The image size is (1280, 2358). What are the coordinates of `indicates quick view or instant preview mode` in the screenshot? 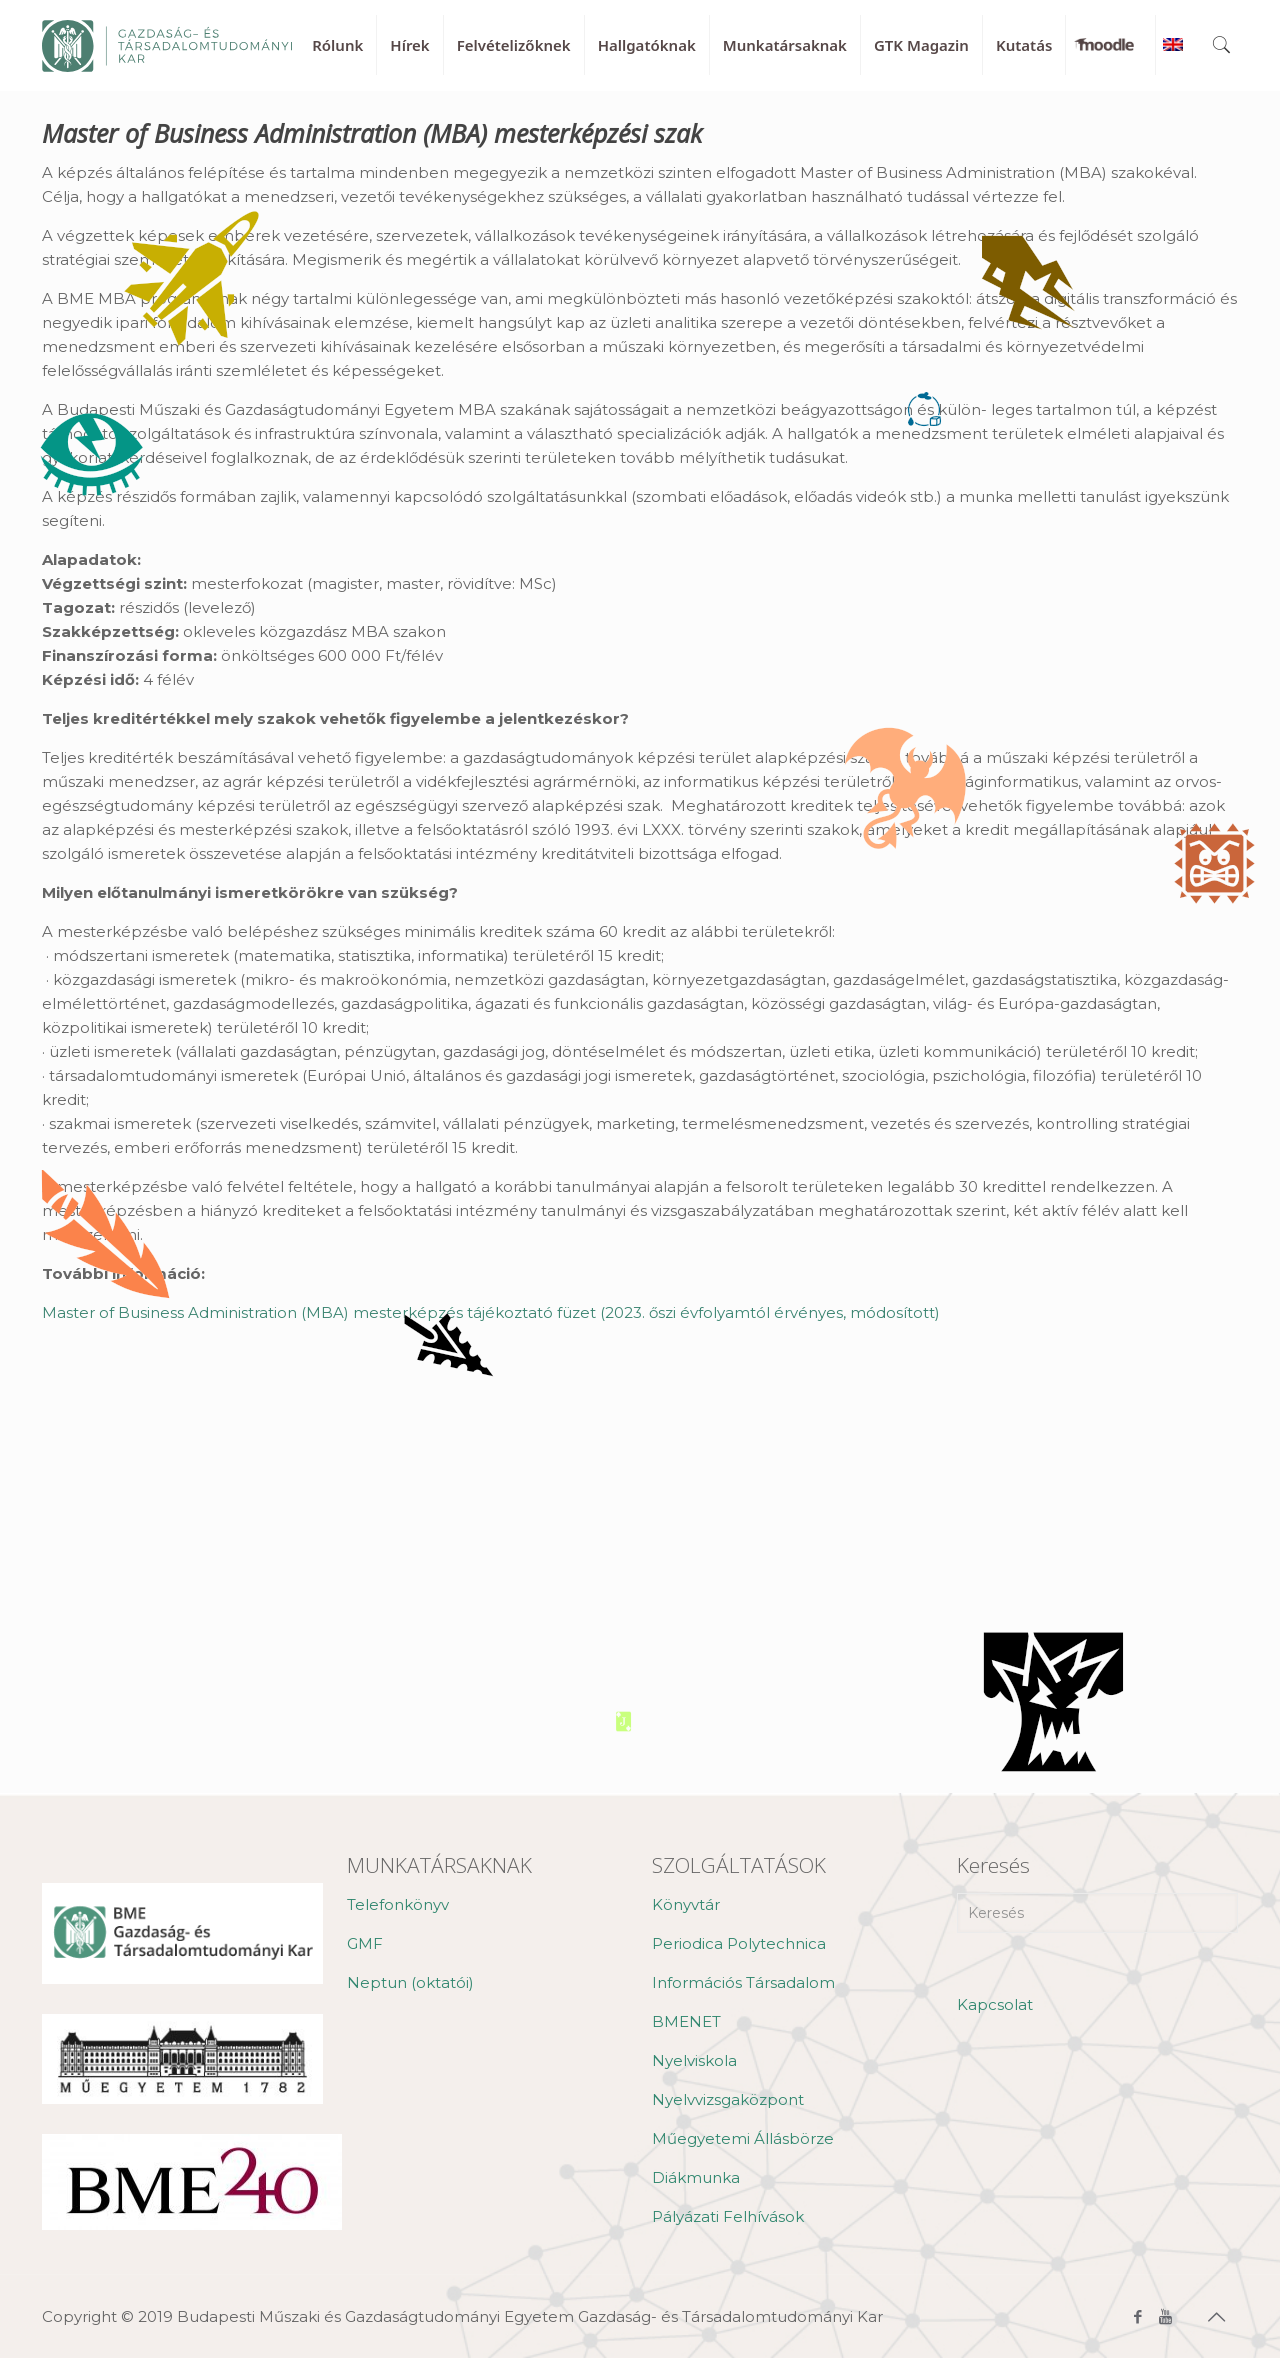 It's located at (91, 454).